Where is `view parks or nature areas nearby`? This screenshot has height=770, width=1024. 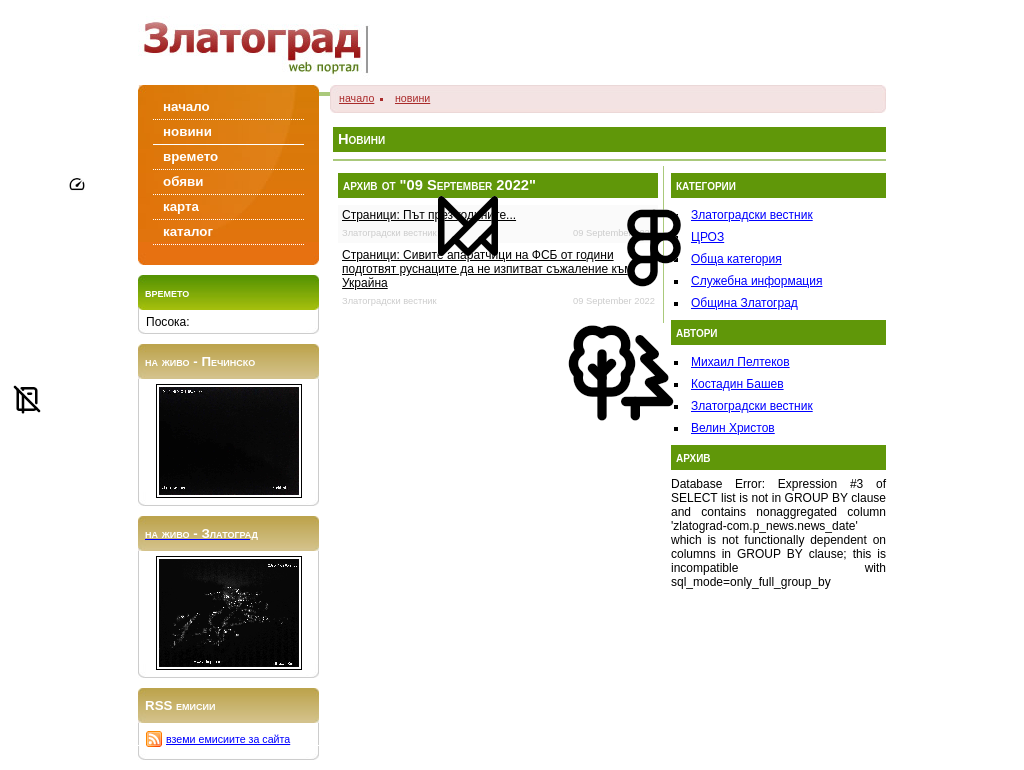 view parks or nature areas nearby is located at coordinates (621, 373).